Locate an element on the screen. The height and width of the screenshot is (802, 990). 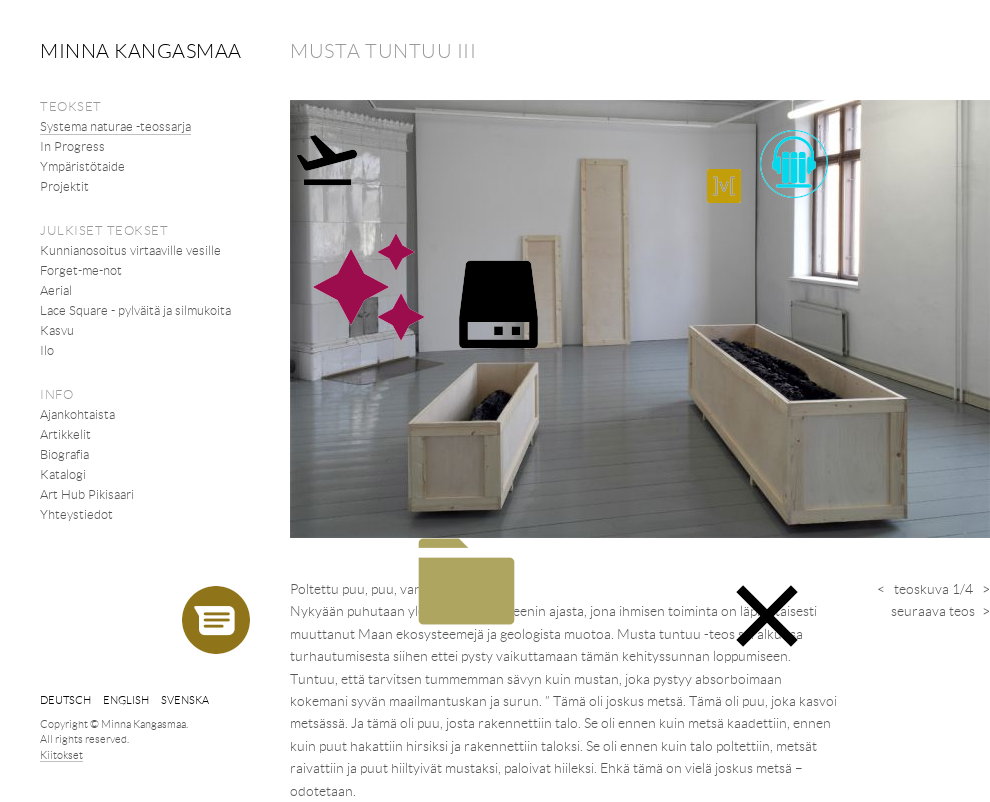
indicates AI-generated or enhanced content is located at coordinates (371, 287).